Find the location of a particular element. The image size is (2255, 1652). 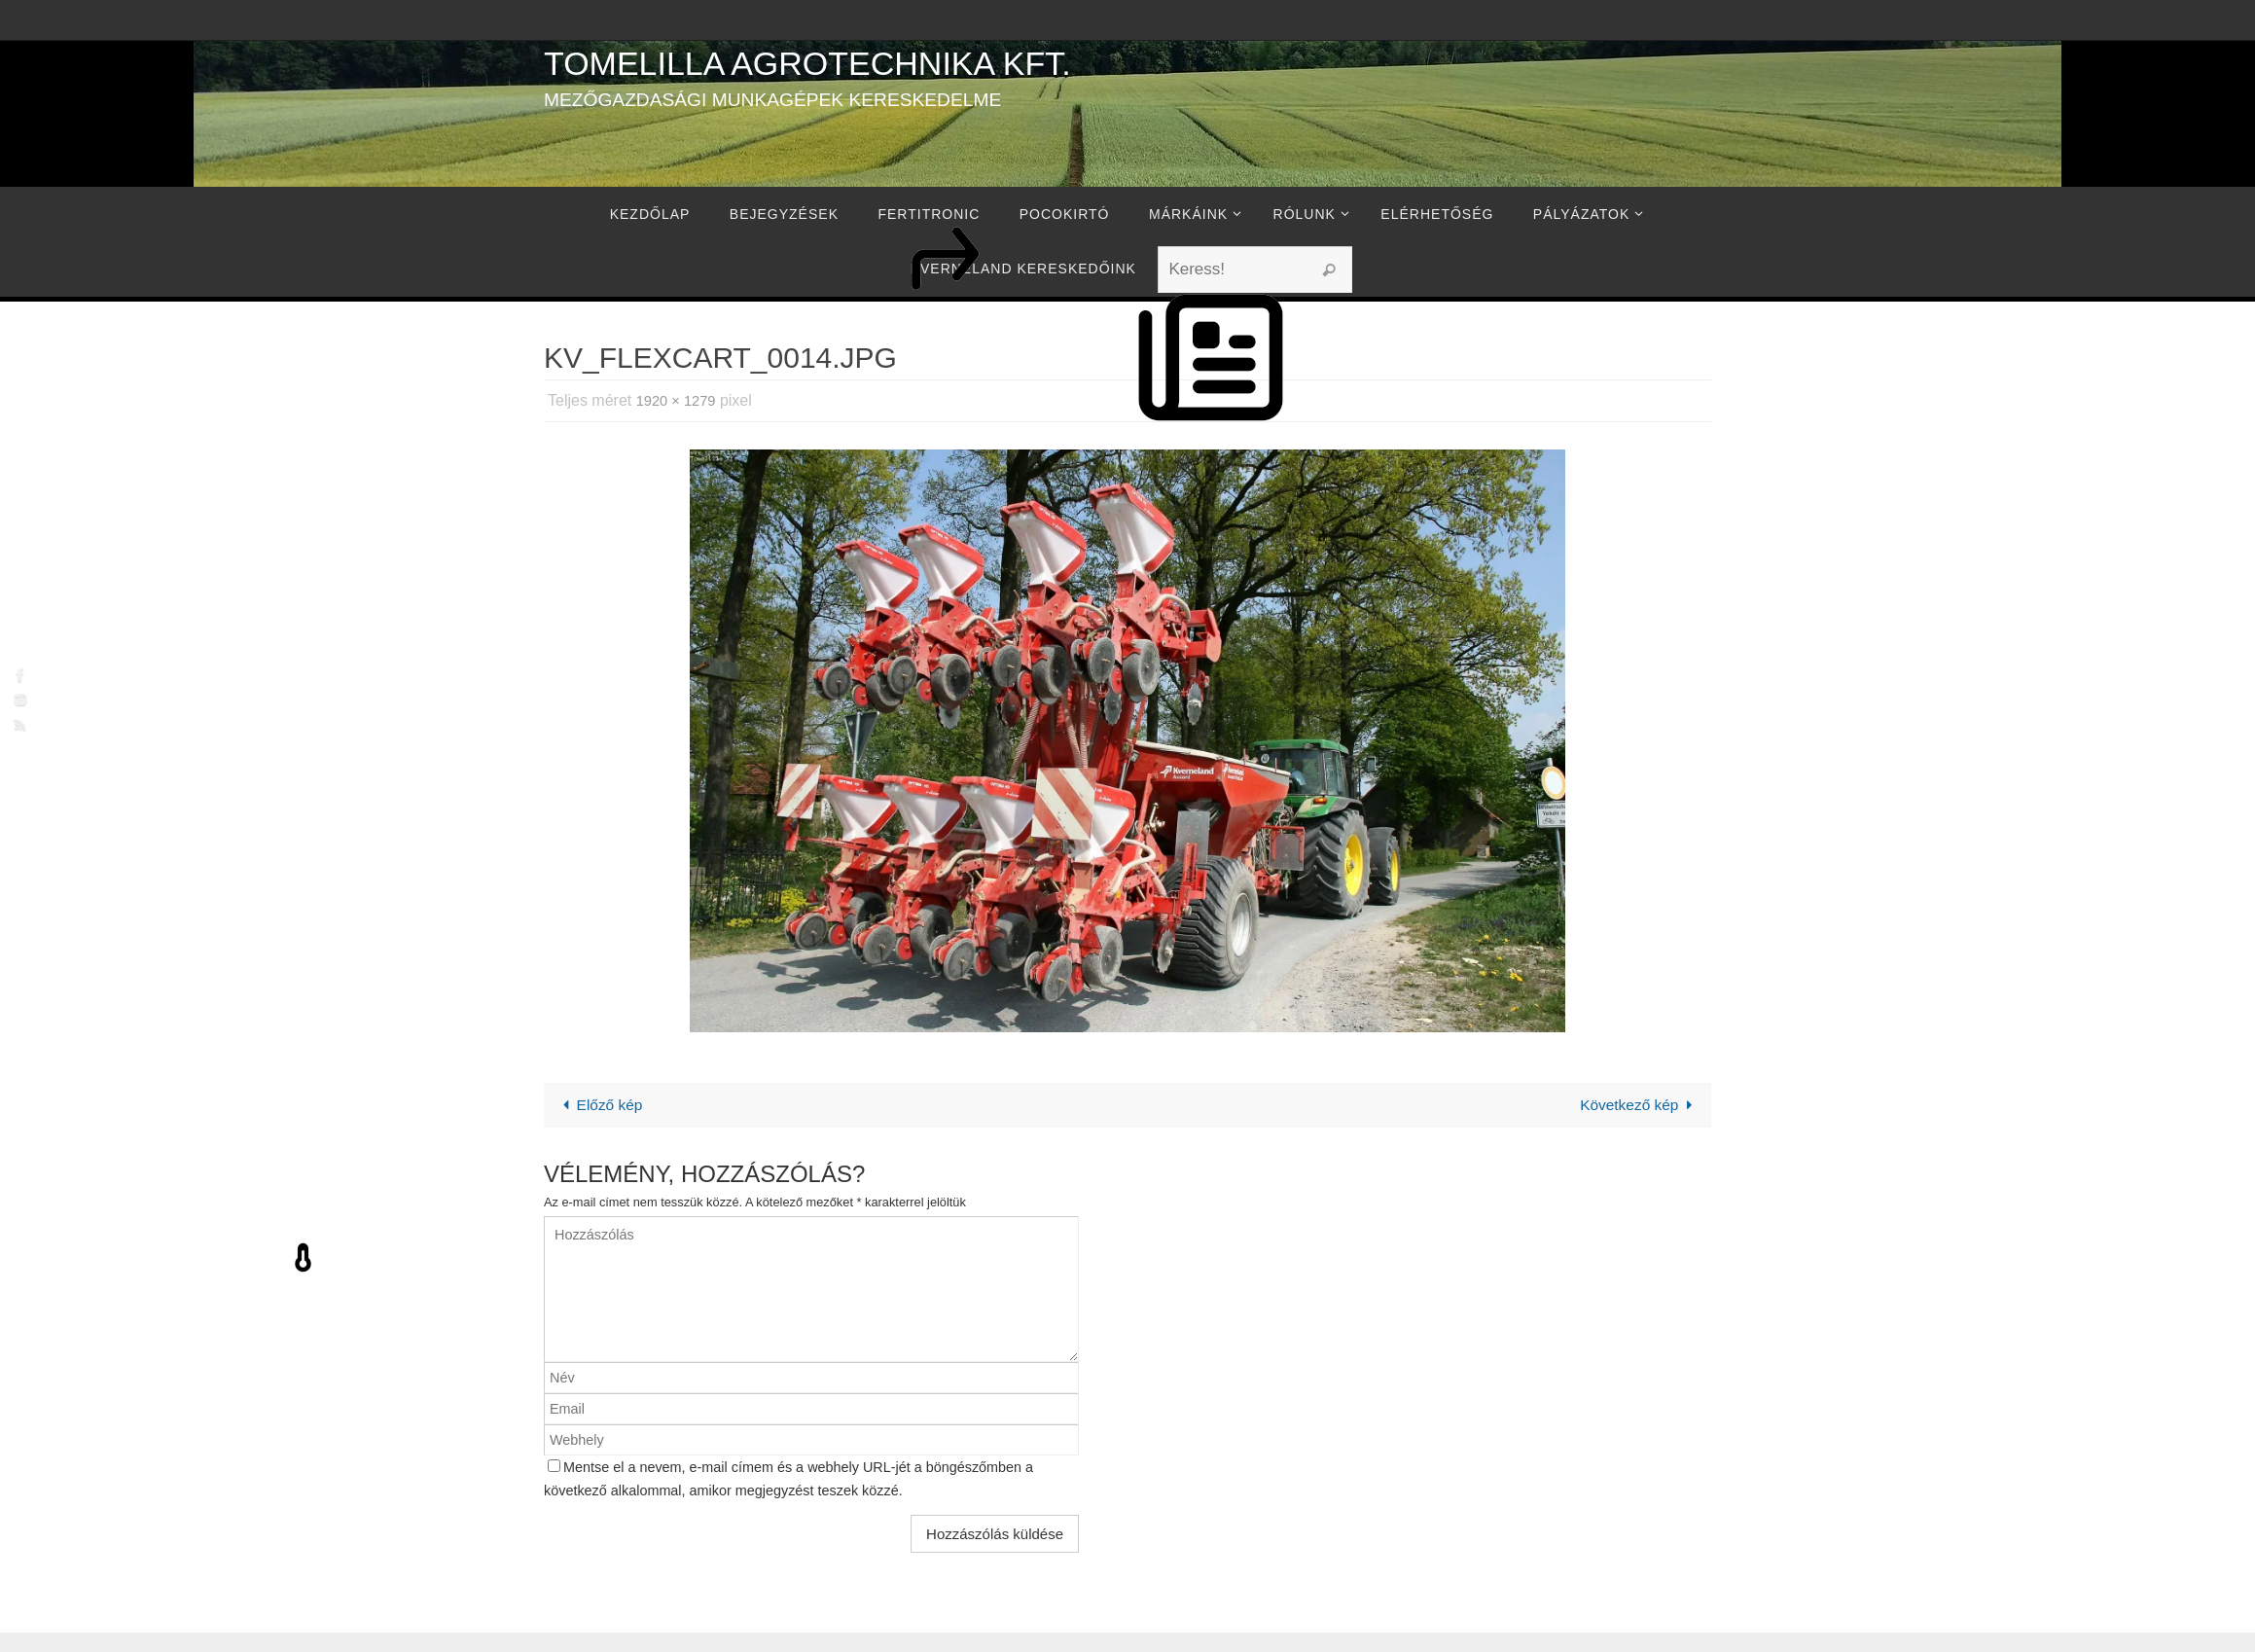

indicates high temperature reading is located at coordinates (303, 1257).